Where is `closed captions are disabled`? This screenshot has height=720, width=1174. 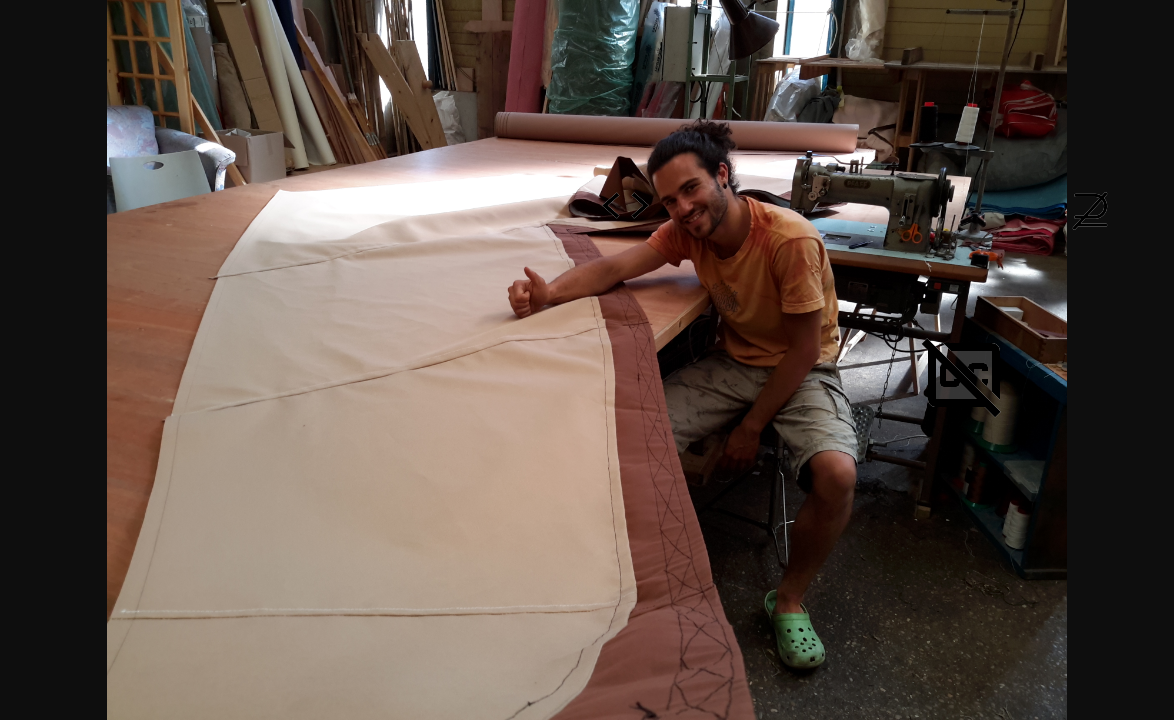 closed captions are disabled is located at coordinates (964, 375).